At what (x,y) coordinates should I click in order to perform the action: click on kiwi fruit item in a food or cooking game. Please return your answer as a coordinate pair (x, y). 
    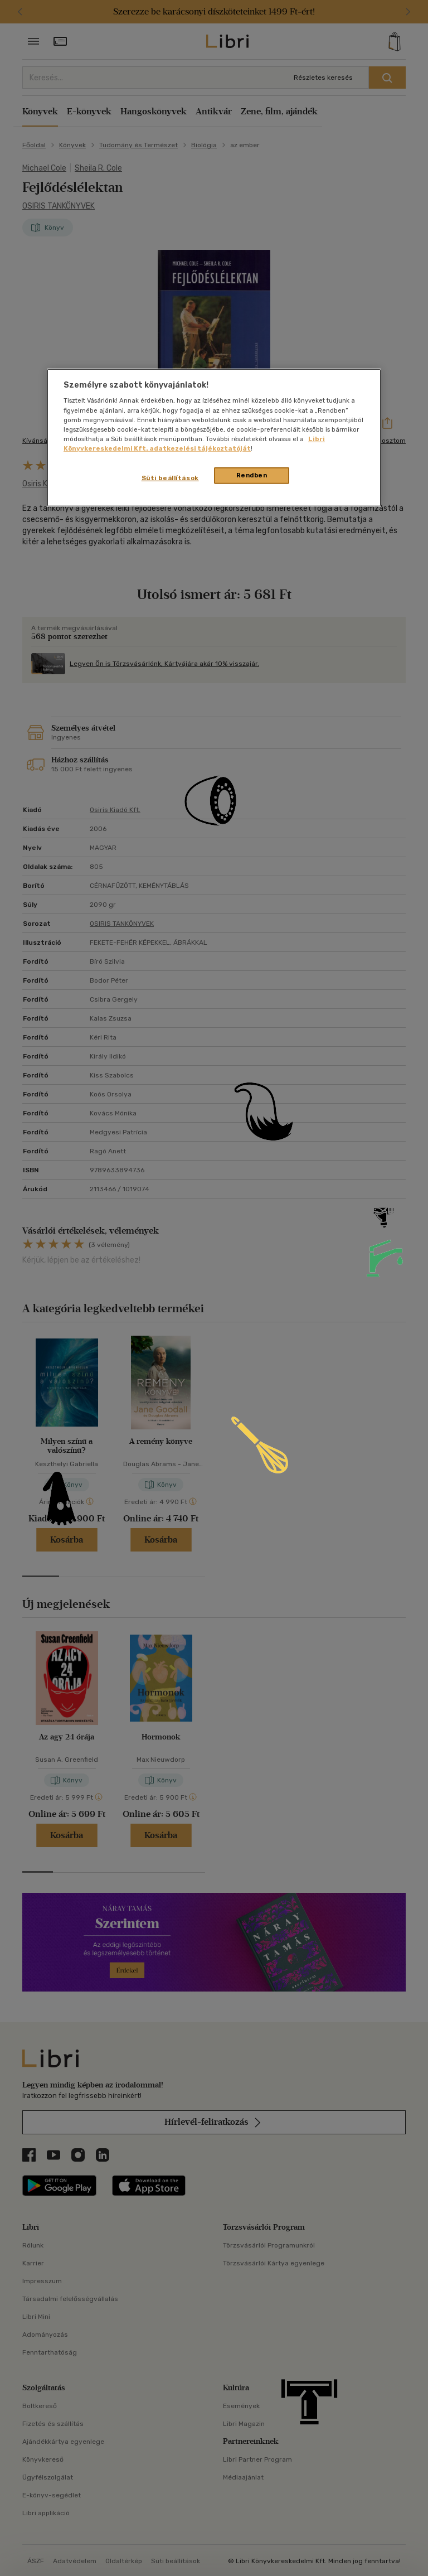
    Looking at the image, I should click on (210, 800).